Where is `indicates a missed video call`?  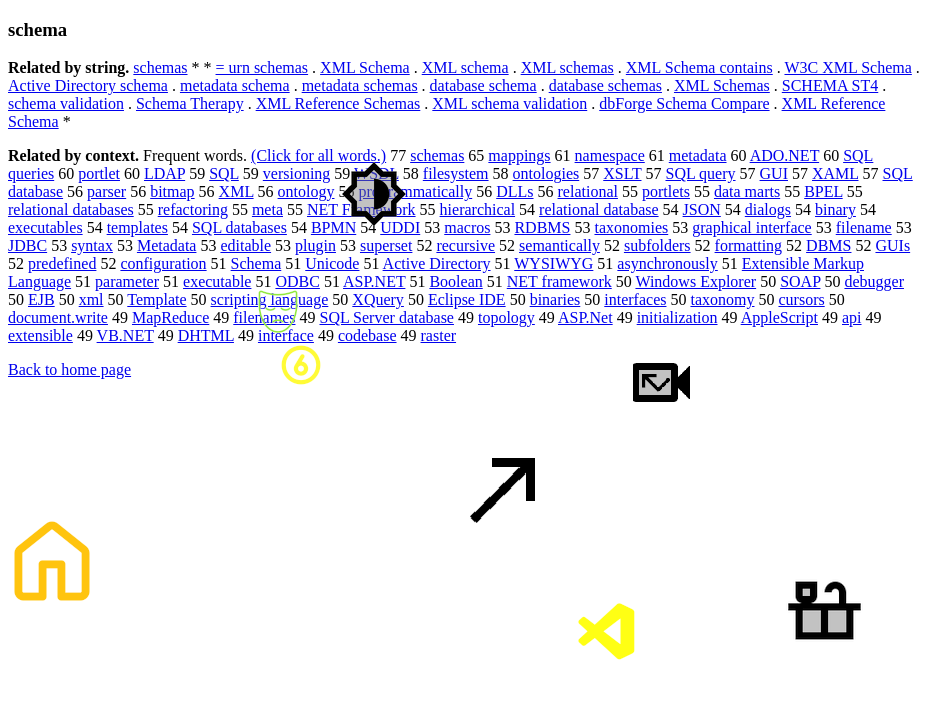
indicates a missed video call is located at coordinates (661, 382).